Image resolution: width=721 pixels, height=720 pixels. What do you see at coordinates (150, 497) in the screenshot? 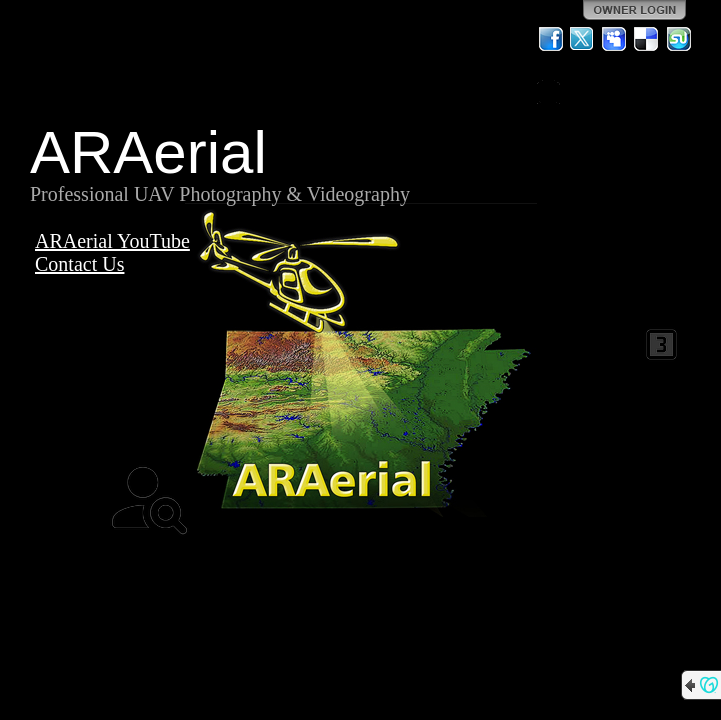
I see `search for a person or contact` at bounding box center [150, 497].